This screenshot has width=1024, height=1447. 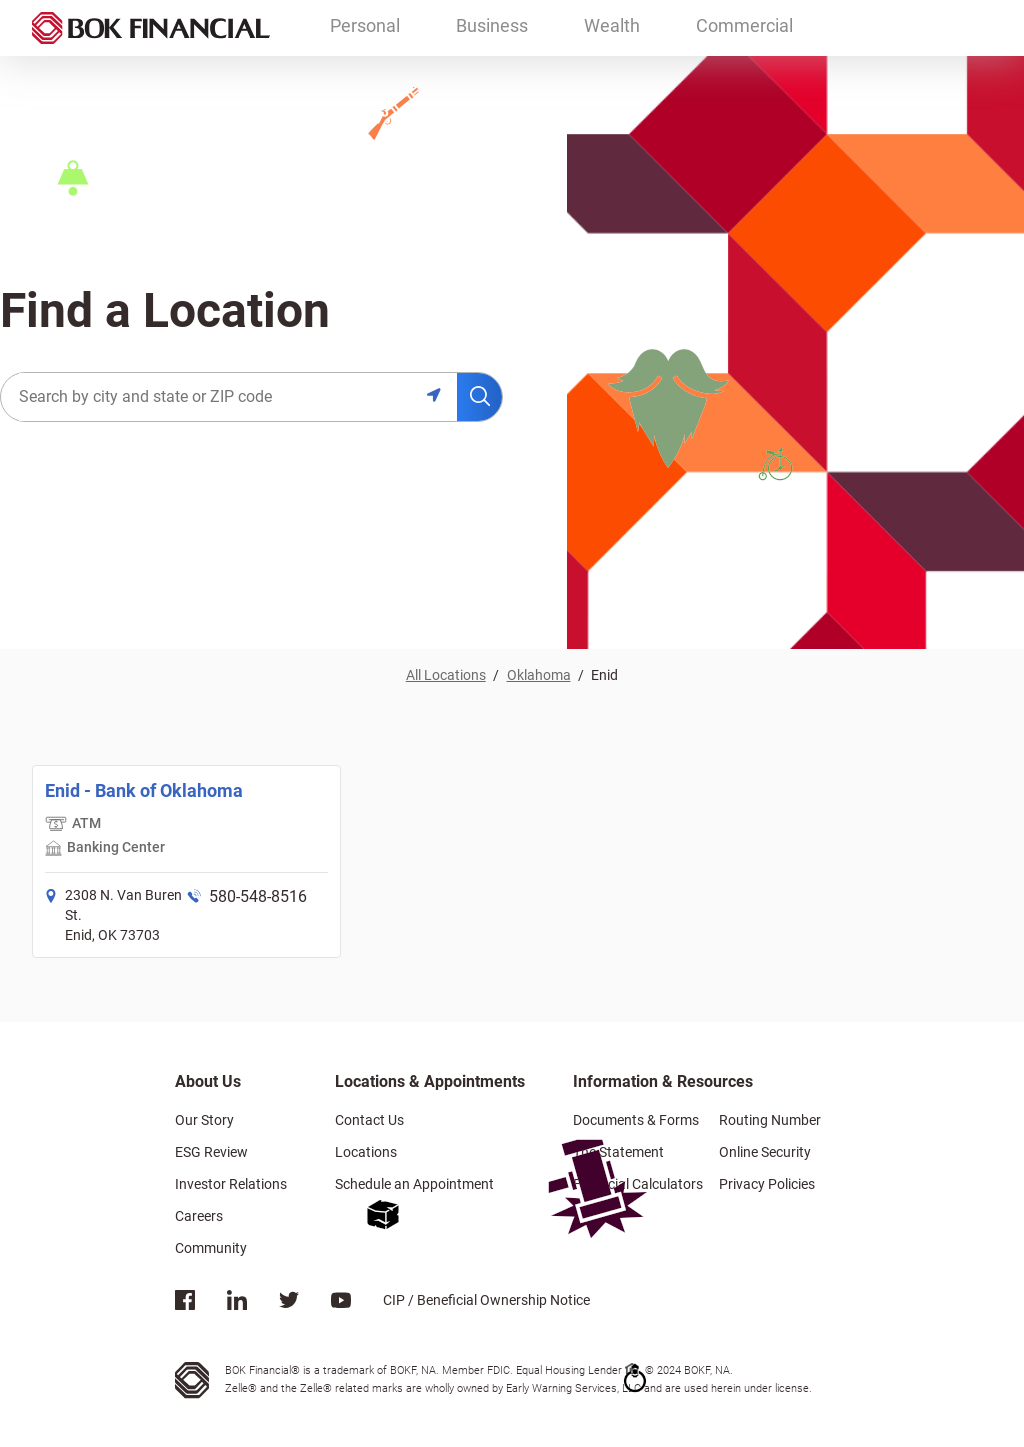 I want to click on indicates a legal or court-related feature, so click(x=598, y=1189).